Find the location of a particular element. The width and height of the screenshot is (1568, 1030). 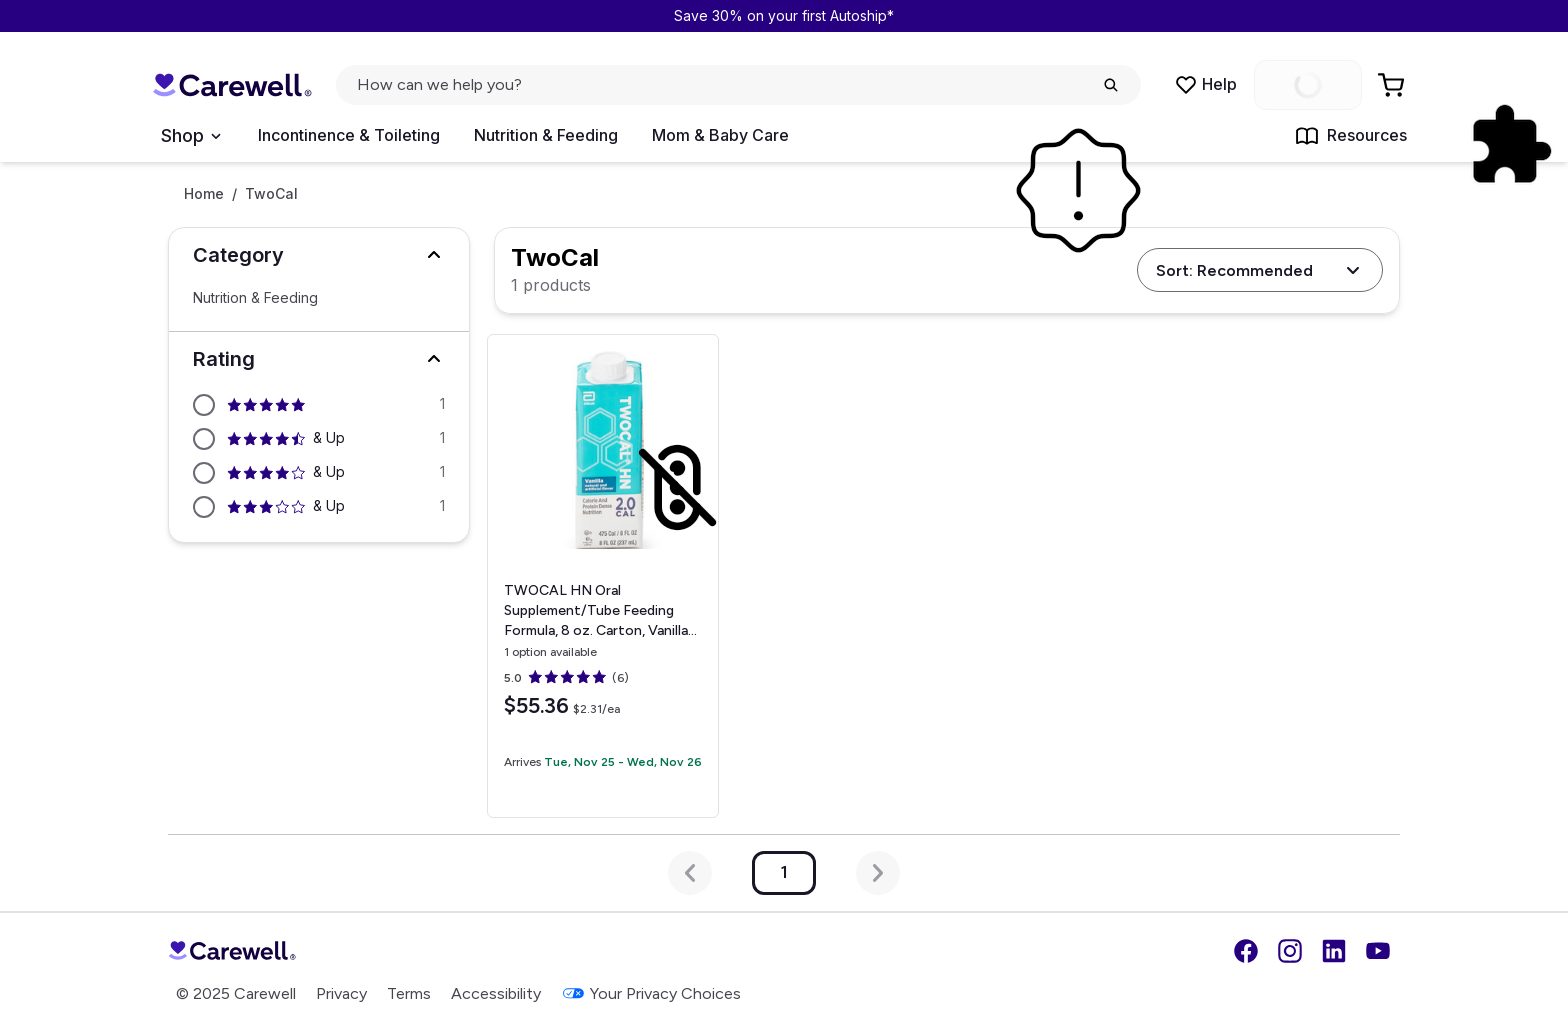

traffic light system disabled or offline is located at coordinates (677, 487).